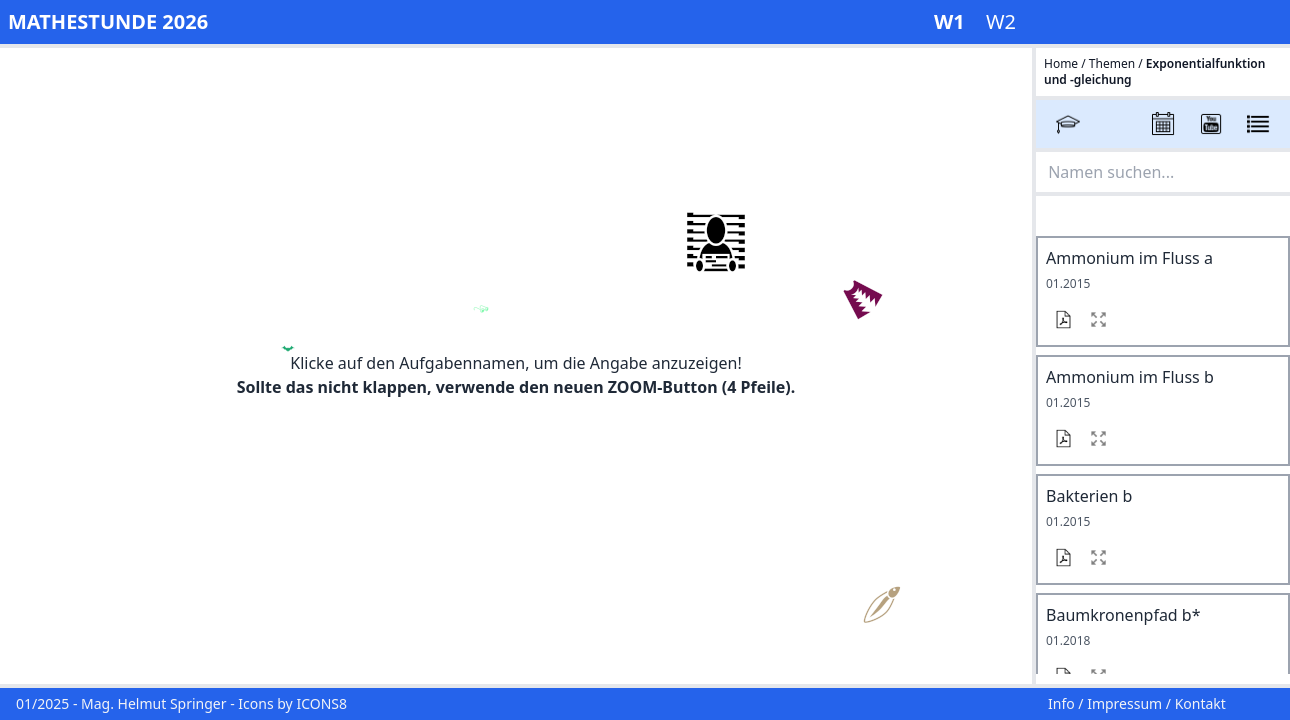 The height and width of the screenshot is (720, 1290). Describe the element at coordinates (716, 242) in the screenshot. I see `view criminal record or booking photo` at that location.